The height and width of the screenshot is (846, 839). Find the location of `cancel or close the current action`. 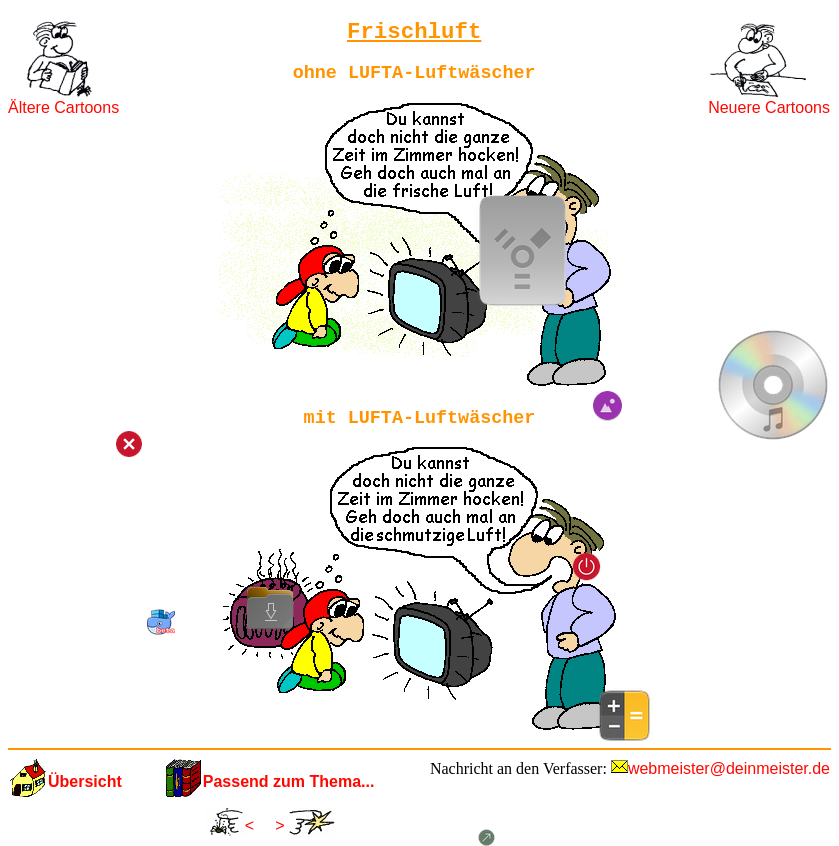

cancel or close the current action is located at coordinates (129, 444).